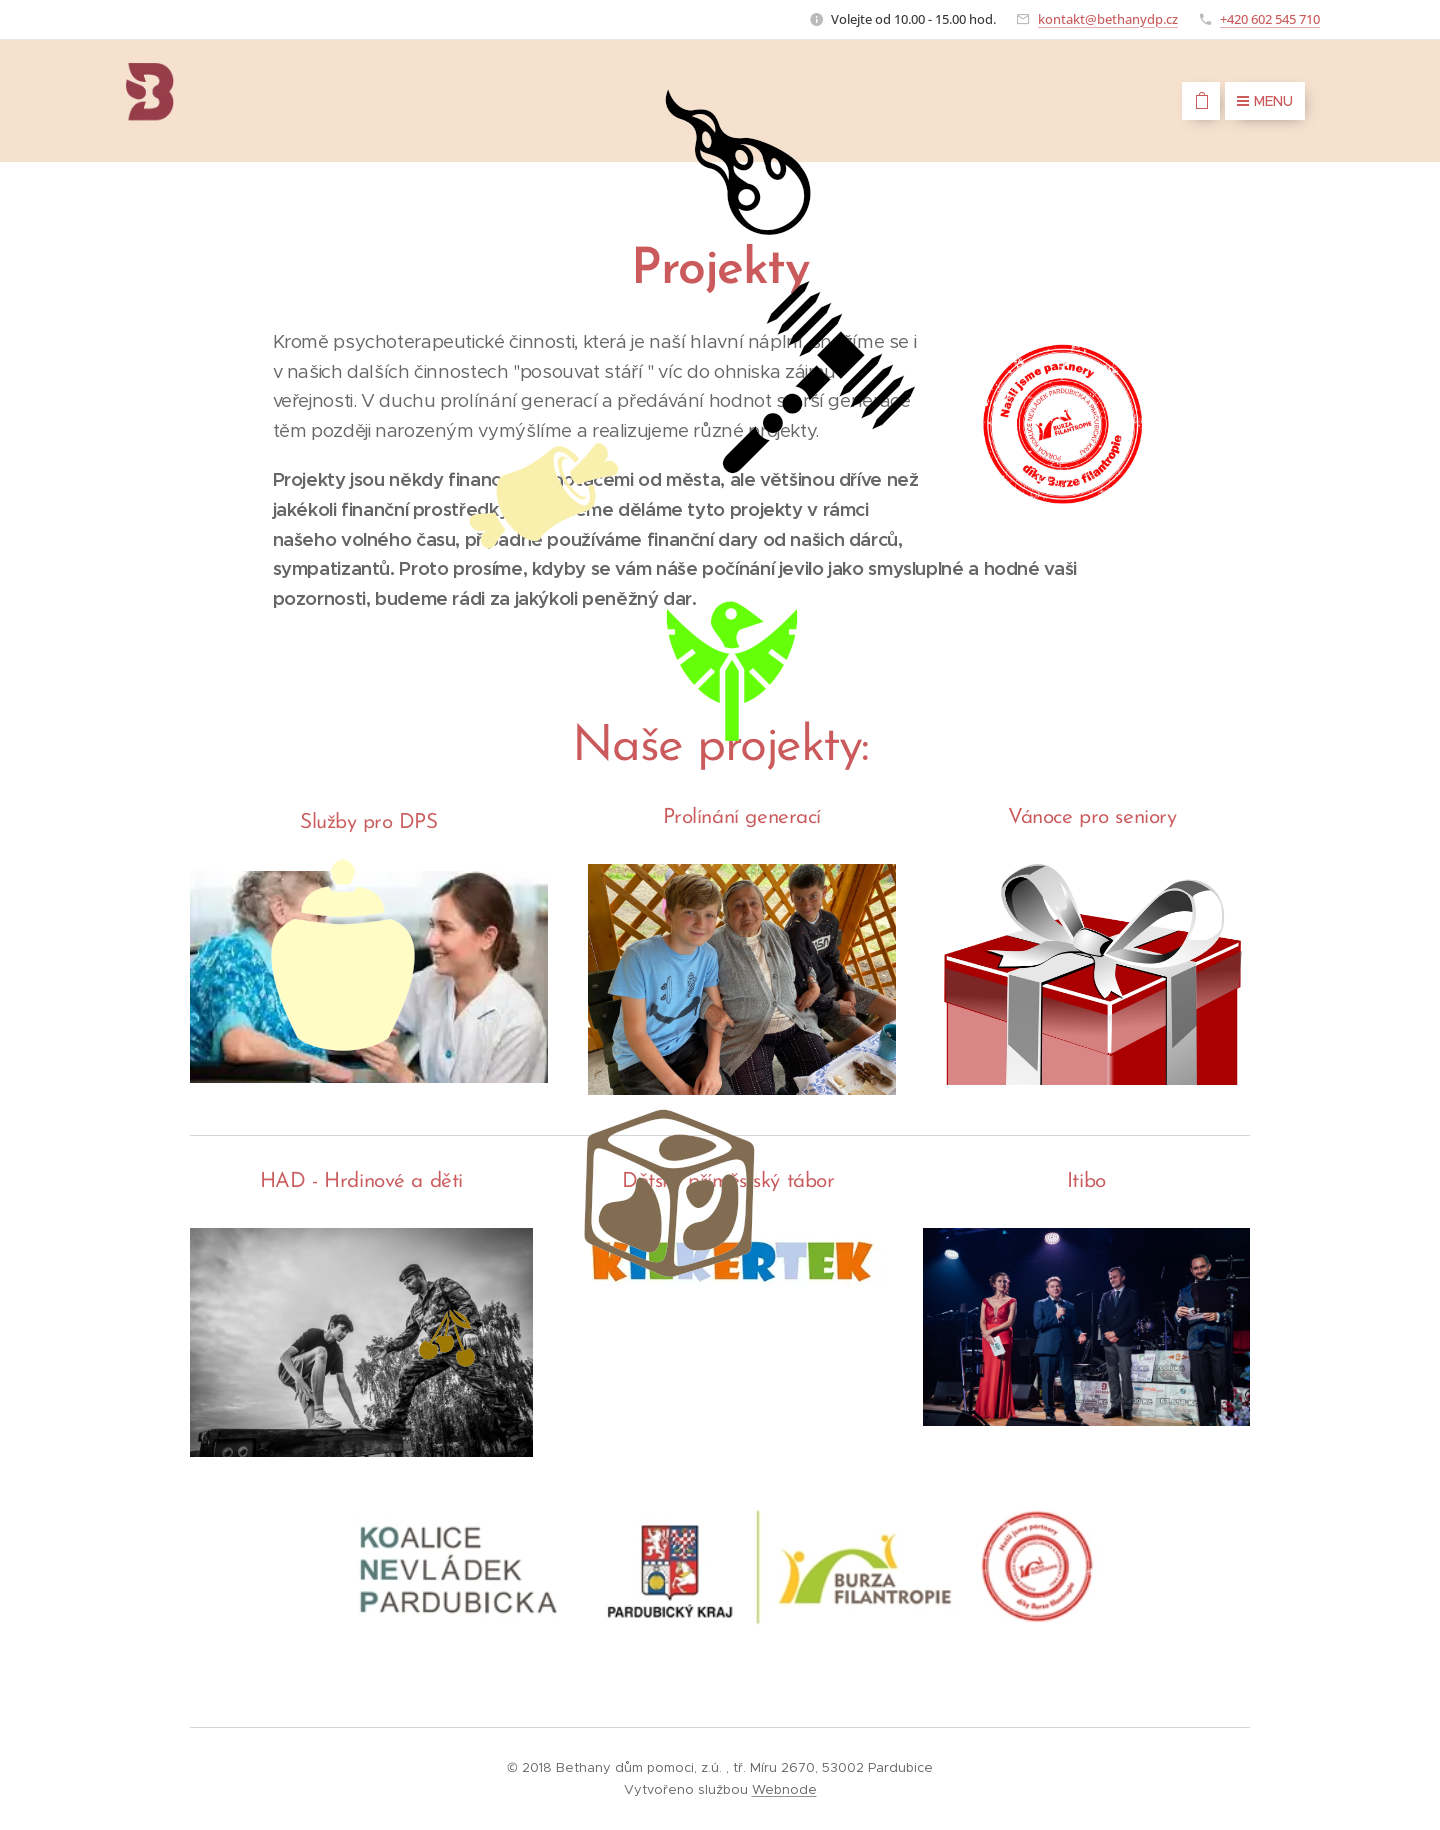 This screenshot has width=1440, height=1830. Describe the element at coordinates (819, 377) in the screenshot. I see `toy mallet or hammer tool icon` at that location.